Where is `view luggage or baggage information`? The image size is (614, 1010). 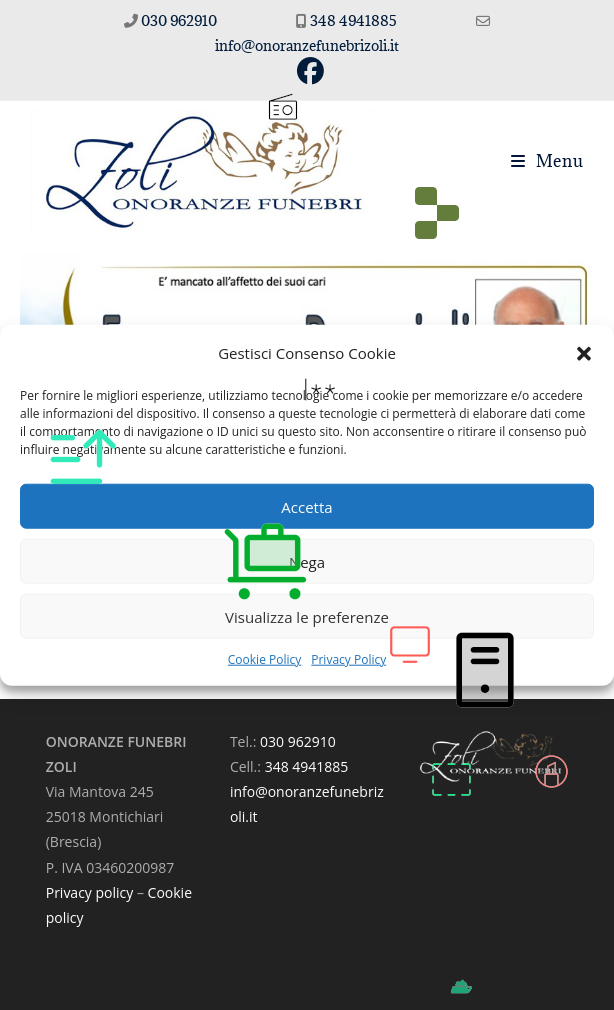 view luggage or baggage information is located at coordinates (264, 560).